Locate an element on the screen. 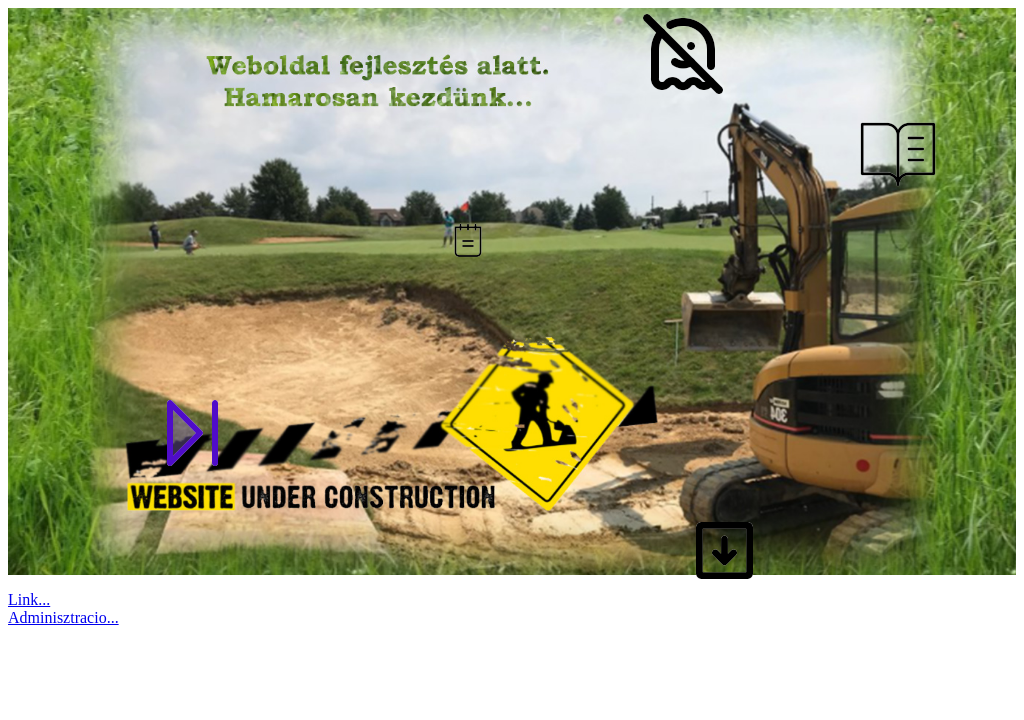  skip to the next item or track is located at coordinates (194, 433).